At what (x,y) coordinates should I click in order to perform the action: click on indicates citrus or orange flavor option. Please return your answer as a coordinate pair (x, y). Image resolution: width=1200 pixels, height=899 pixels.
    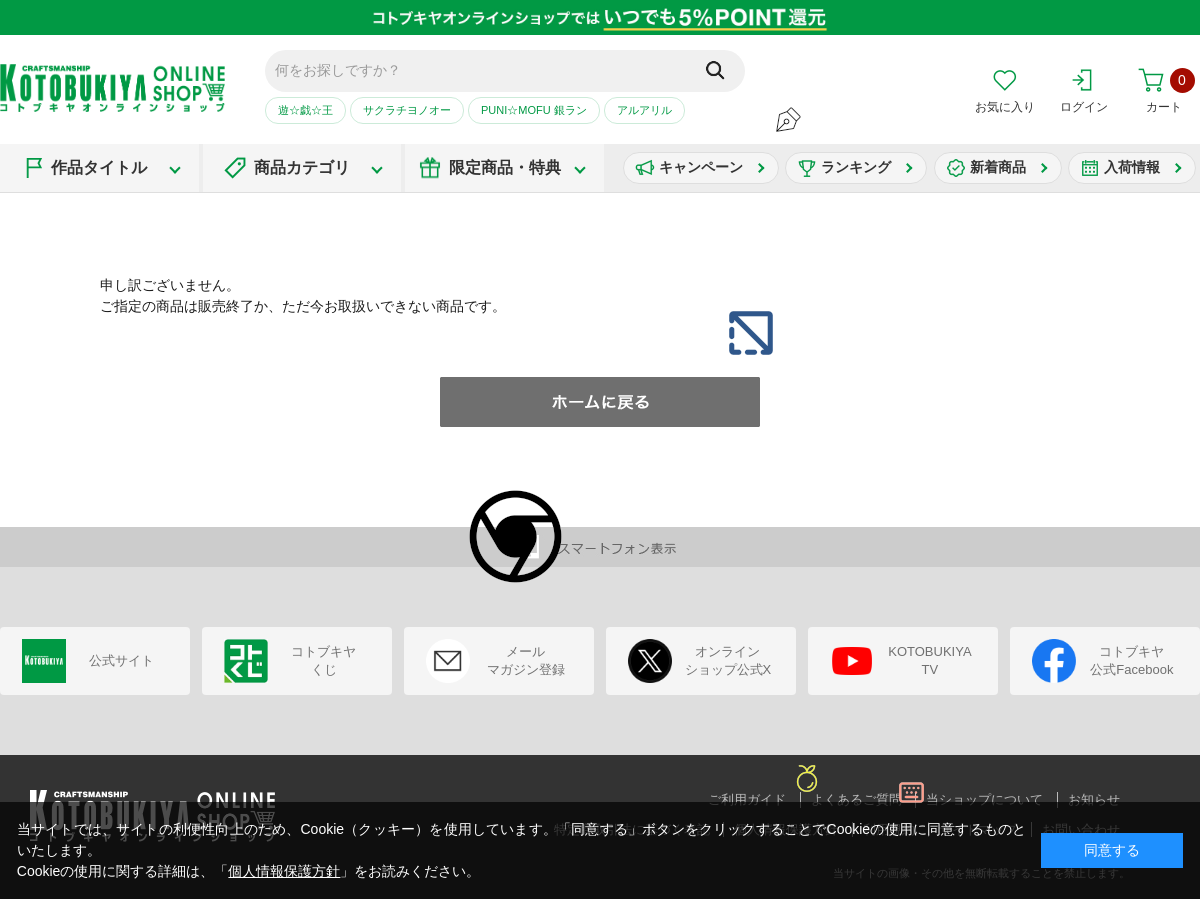
    Looking at the image, I should click on (807, 779).